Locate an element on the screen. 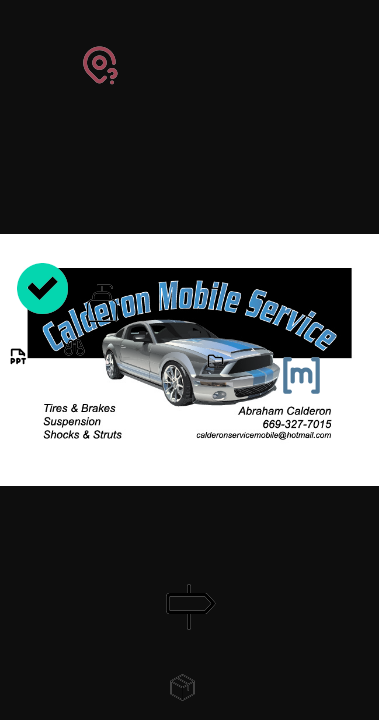 This screenshot has height=720, width=379. unknown or unconfirmed location is located at coordinates (99, 64).